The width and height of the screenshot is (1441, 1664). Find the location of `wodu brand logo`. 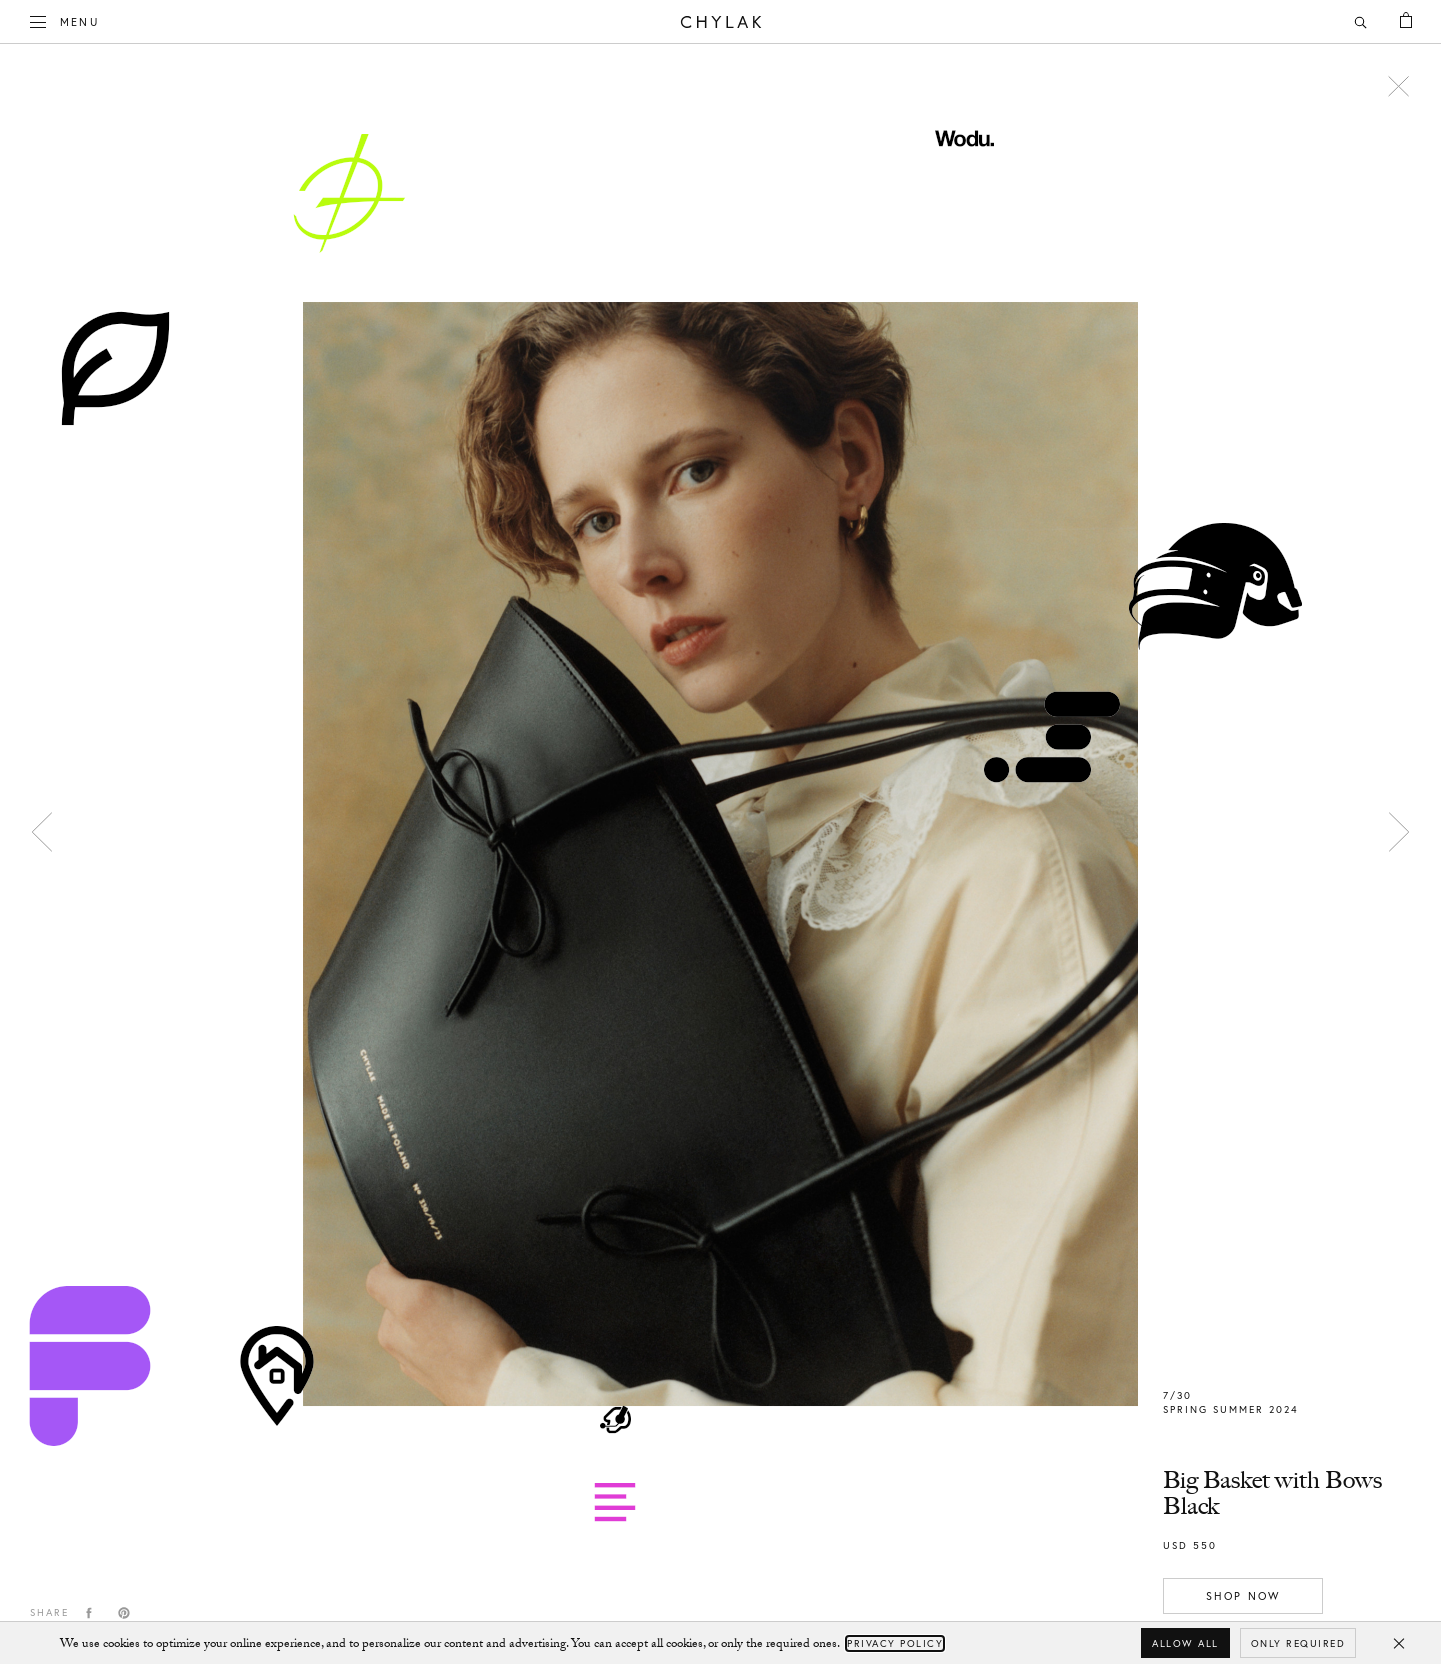

wodu brand logo is located at coordinates (964, 138).